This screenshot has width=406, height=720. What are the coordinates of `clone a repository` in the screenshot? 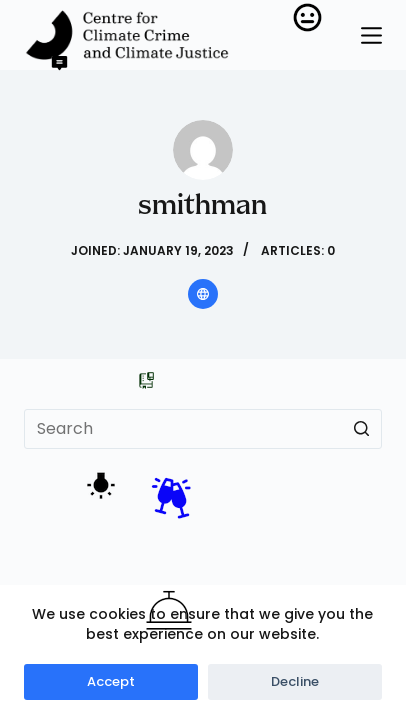 It's located at (146, 380).